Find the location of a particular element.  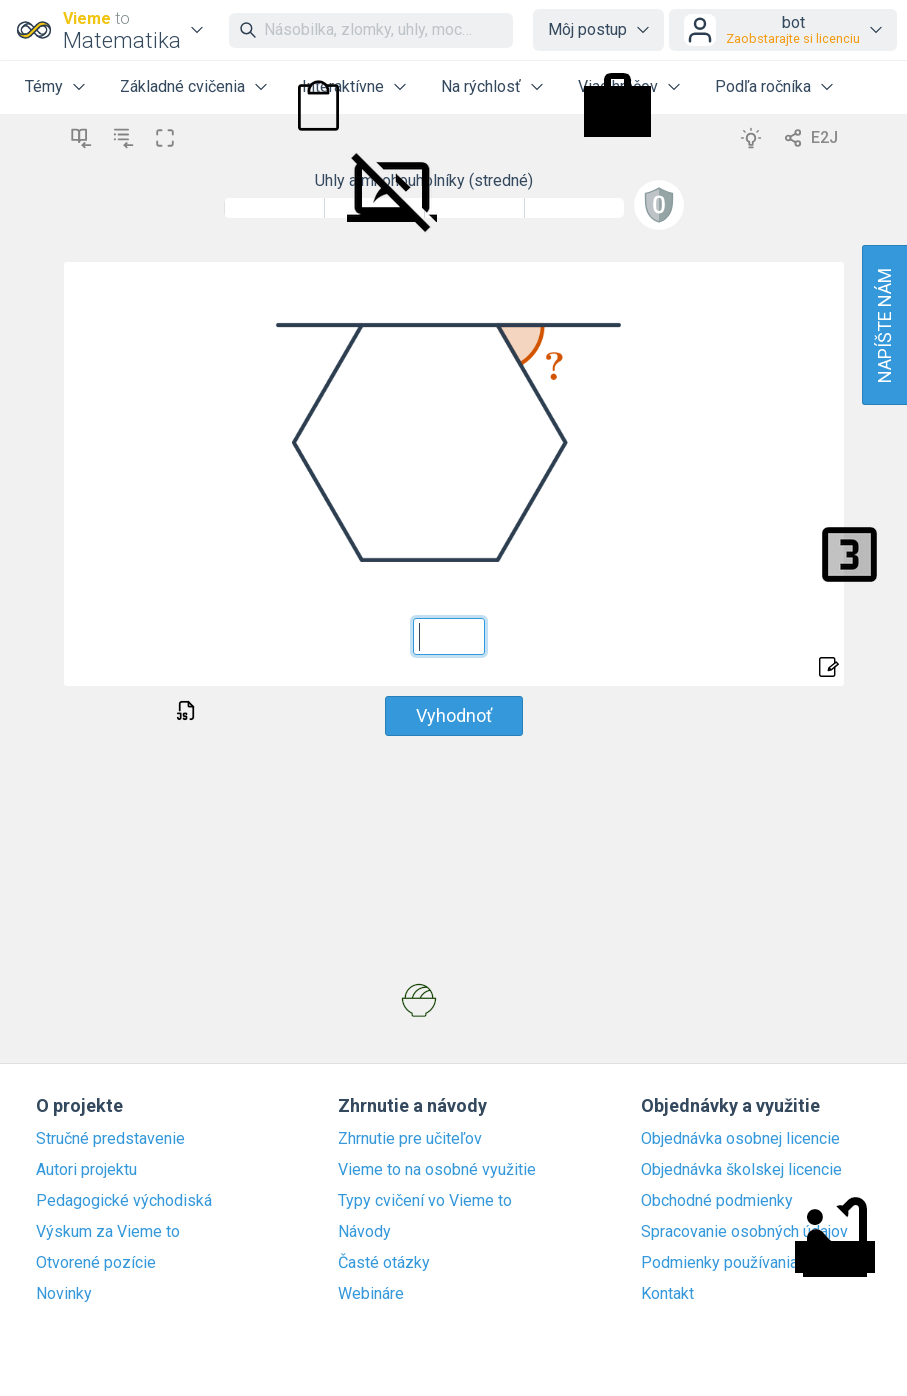

copy to clipboard is located at coordinates (318, 106).